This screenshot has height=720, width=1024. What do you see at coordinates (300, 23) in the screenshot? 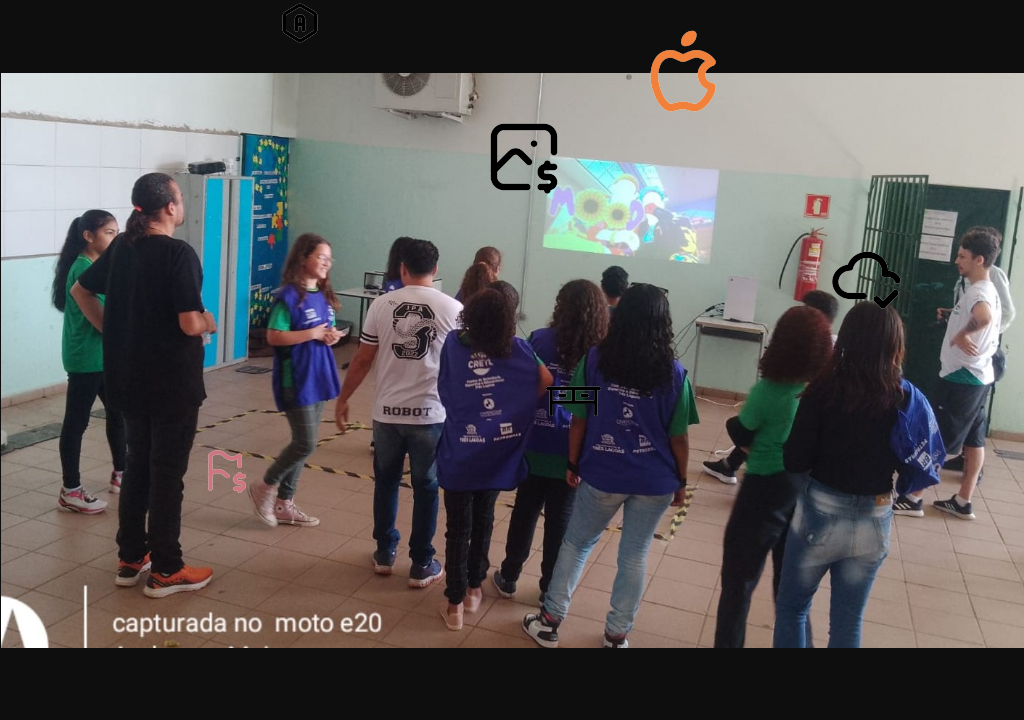
I see `select option A in a multi-choice interface` at bounding box center [300, 23].